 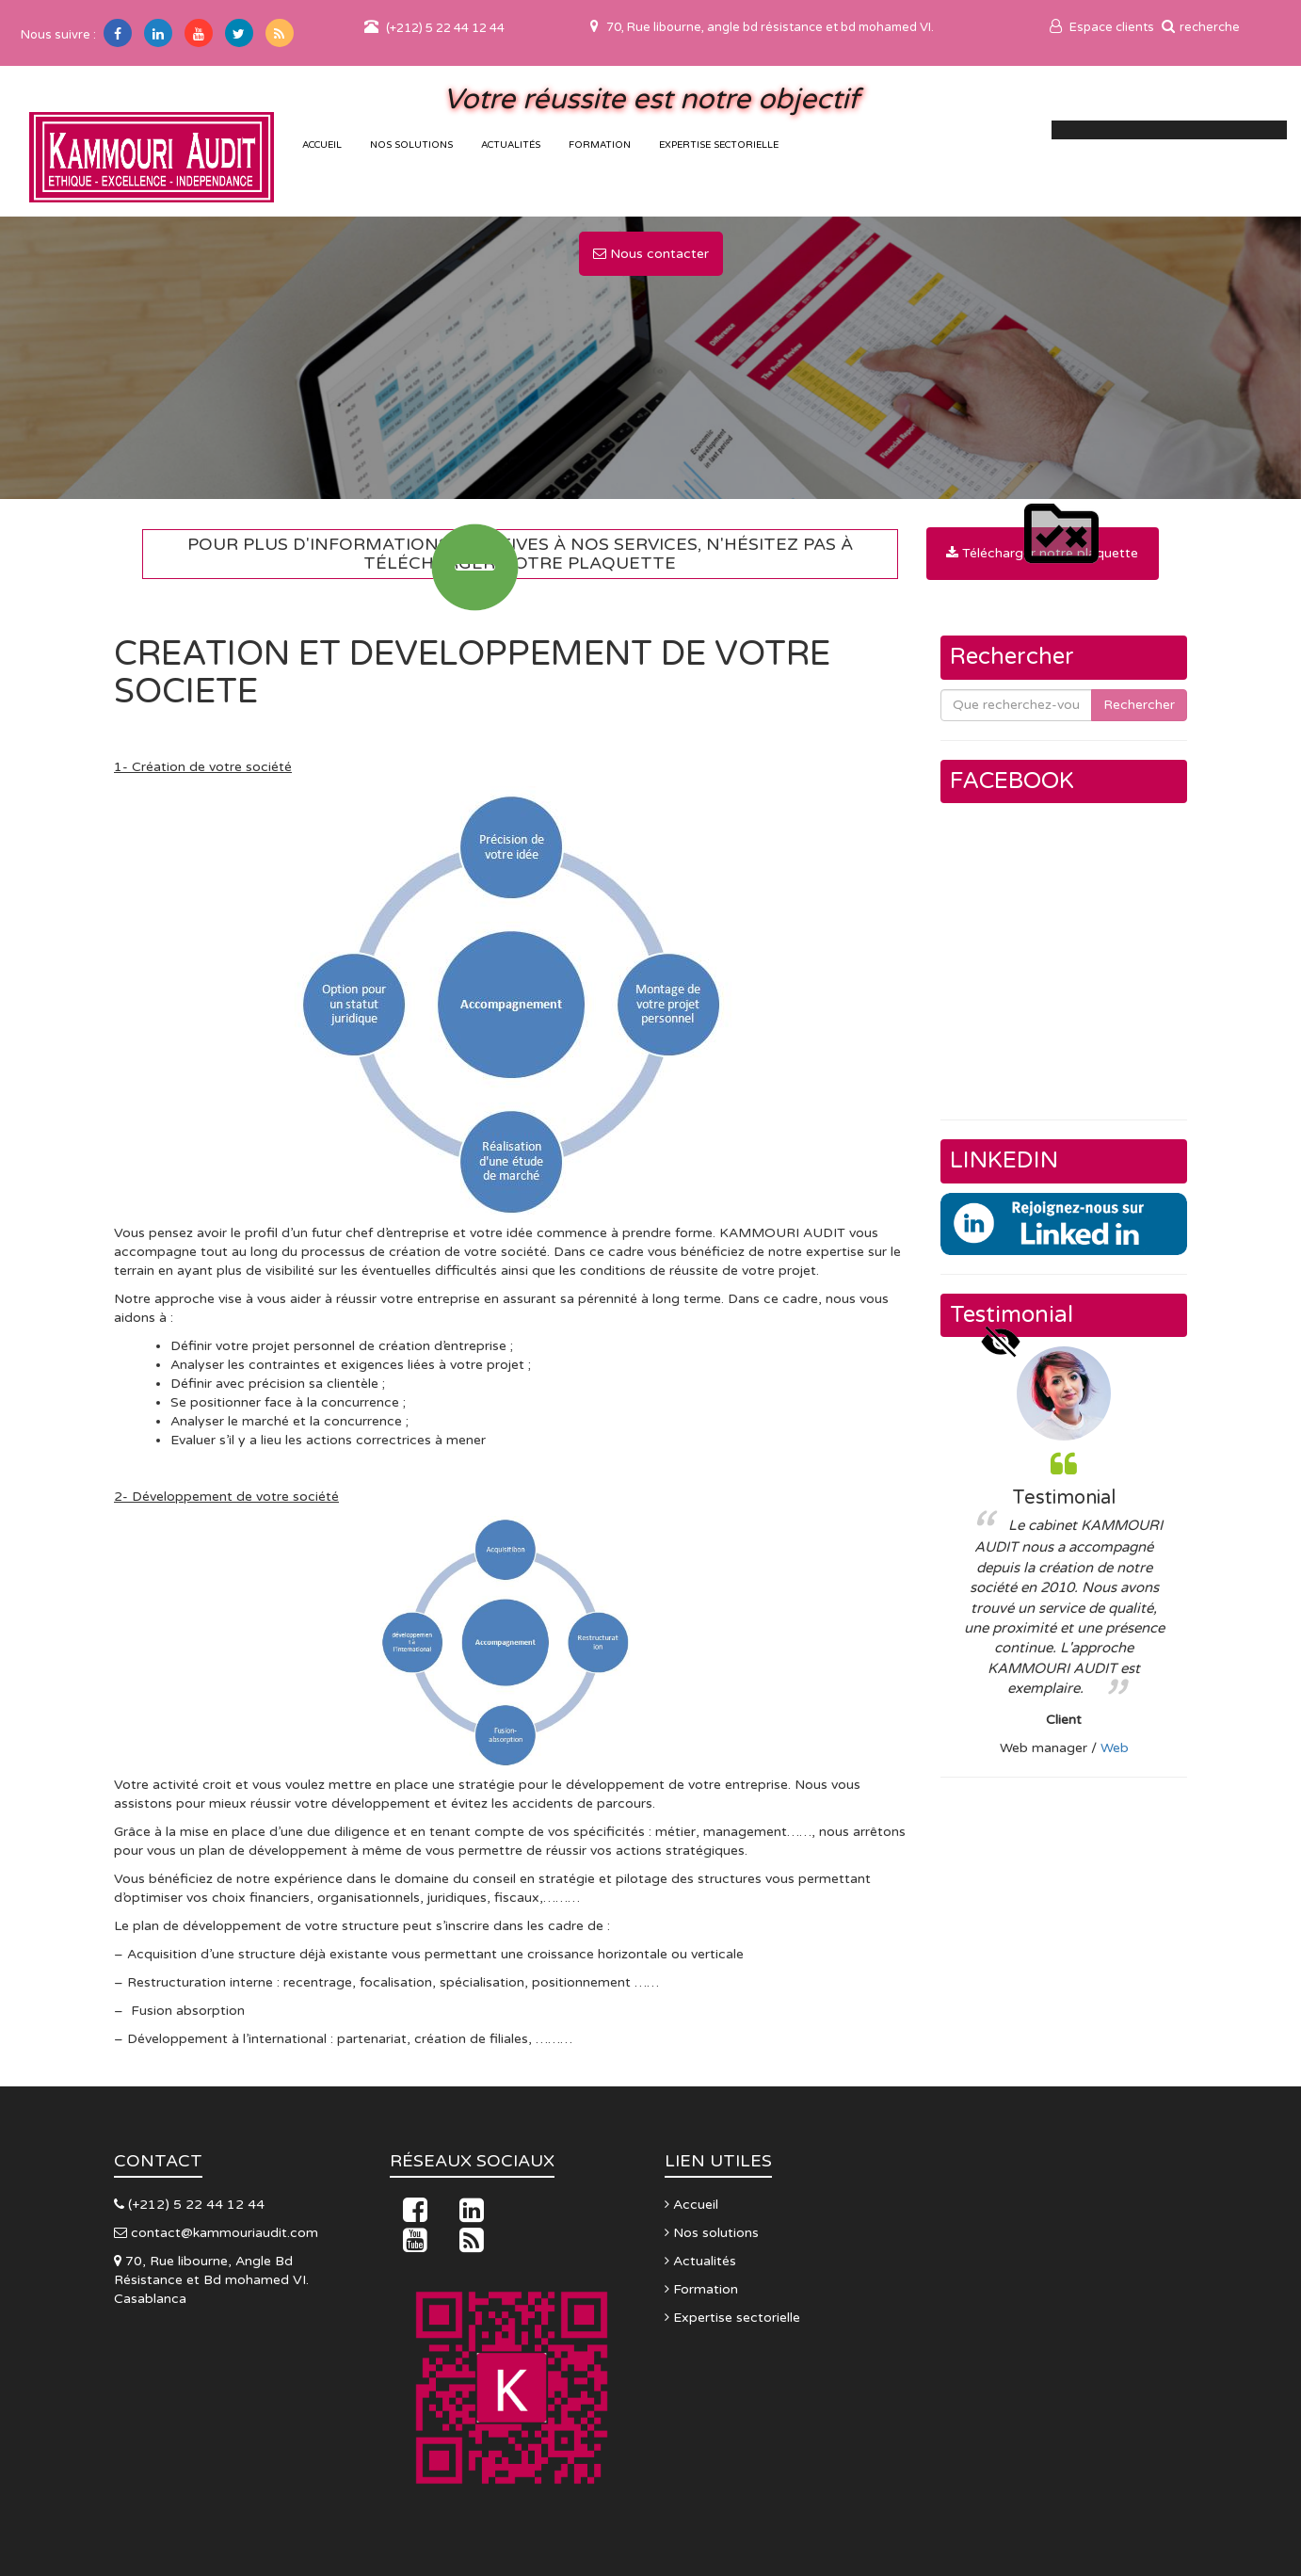 What do you see at coordinates (474, 567) in the screenshot?
I see `remove an item from a list` at bounding box center [474, 567].